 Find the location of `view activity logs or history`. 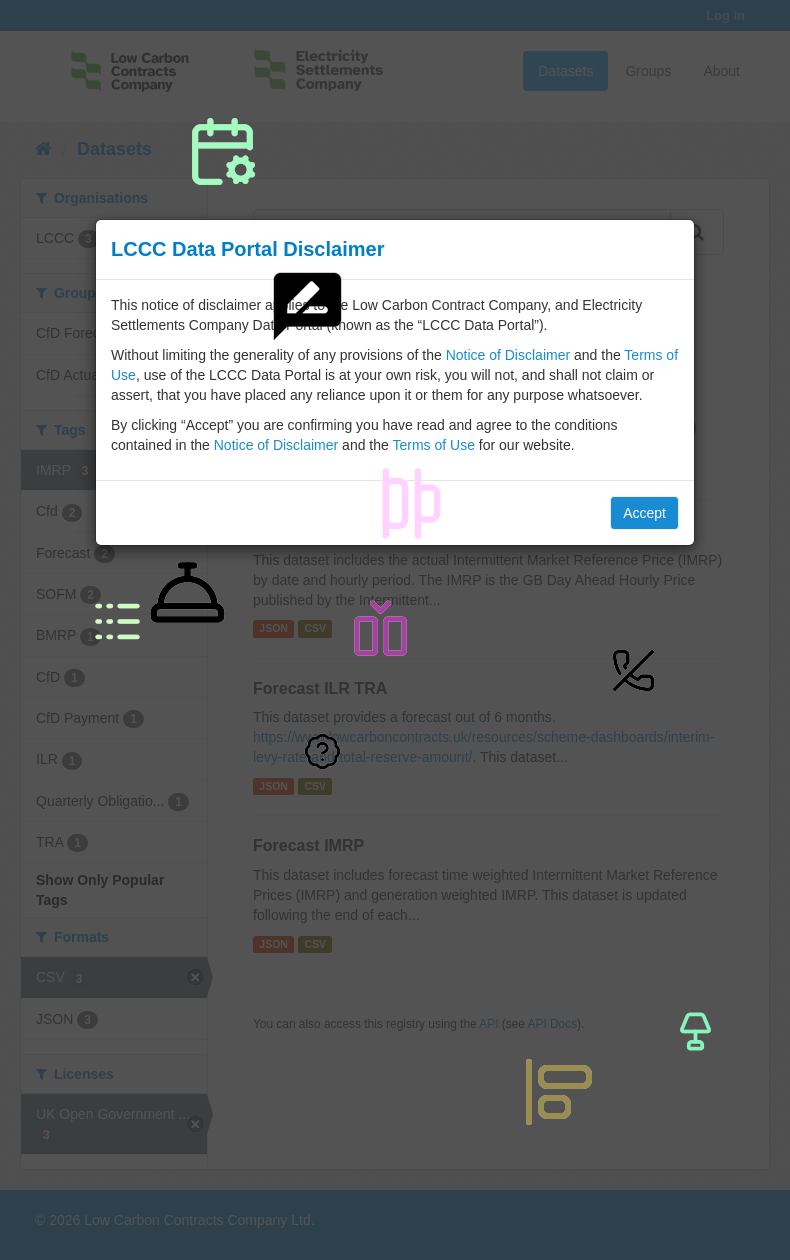

view activity logs or history is located at coordinates (117, 621).